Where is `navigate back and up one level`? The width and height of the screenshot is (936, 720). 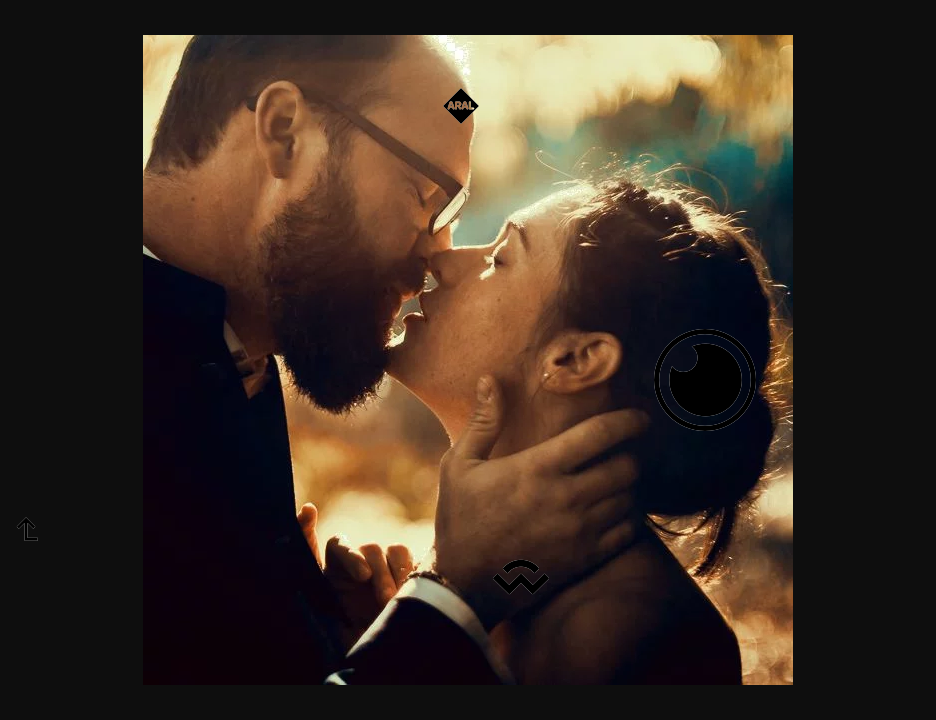
navigate back and up one level is located at coordinates (27, 530).